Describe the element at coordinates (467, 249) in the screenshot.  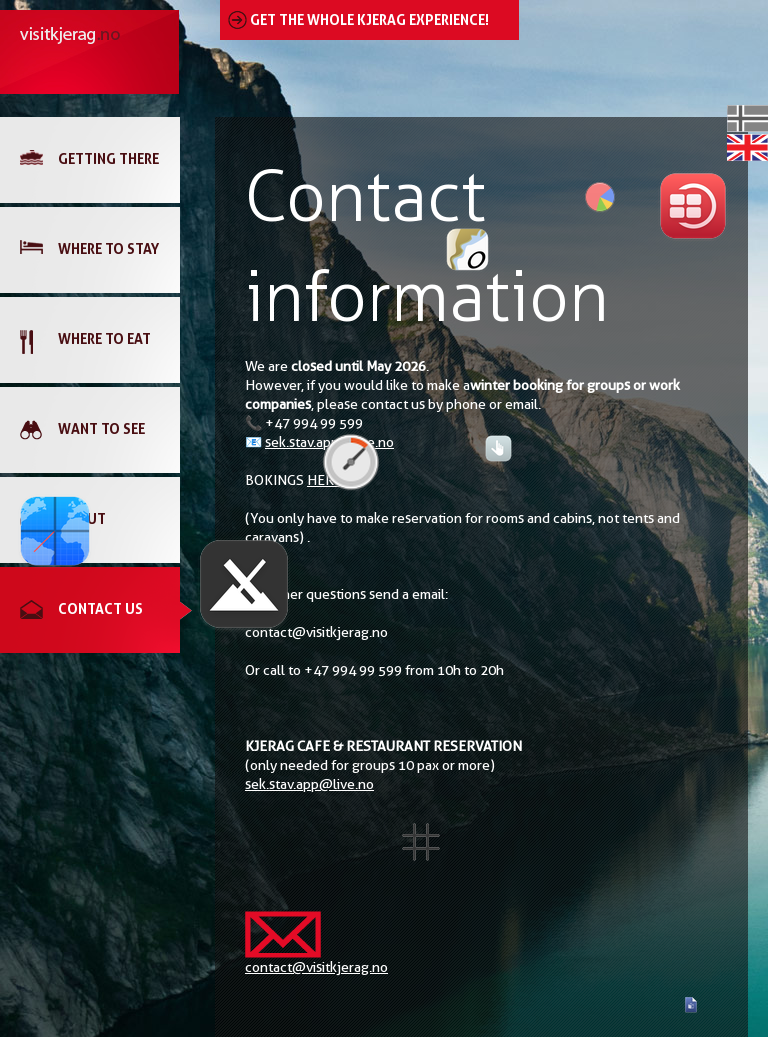
I see `open opencpn marine navigation app` at that location.